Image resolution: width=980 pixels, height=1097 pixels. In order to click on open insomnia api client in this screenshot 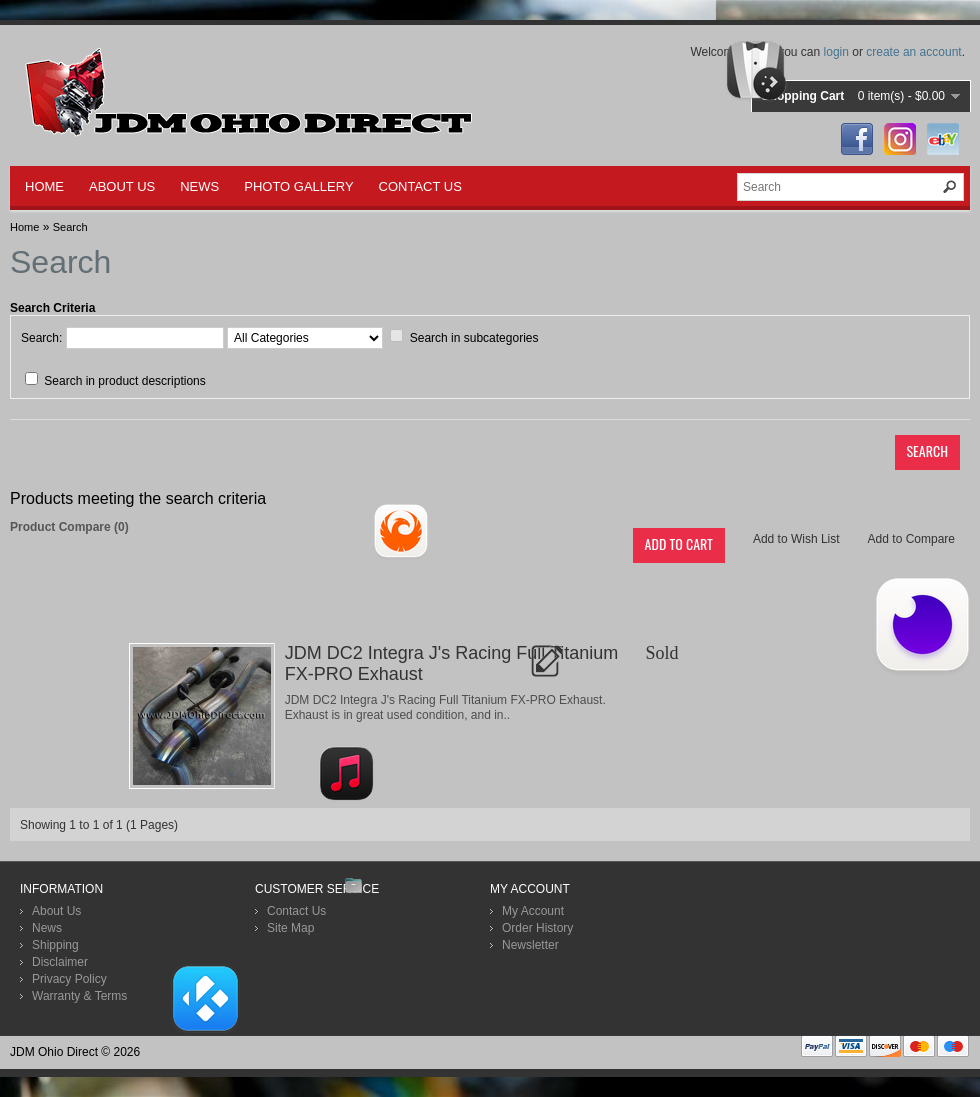, I will do `click(922, 624)`.